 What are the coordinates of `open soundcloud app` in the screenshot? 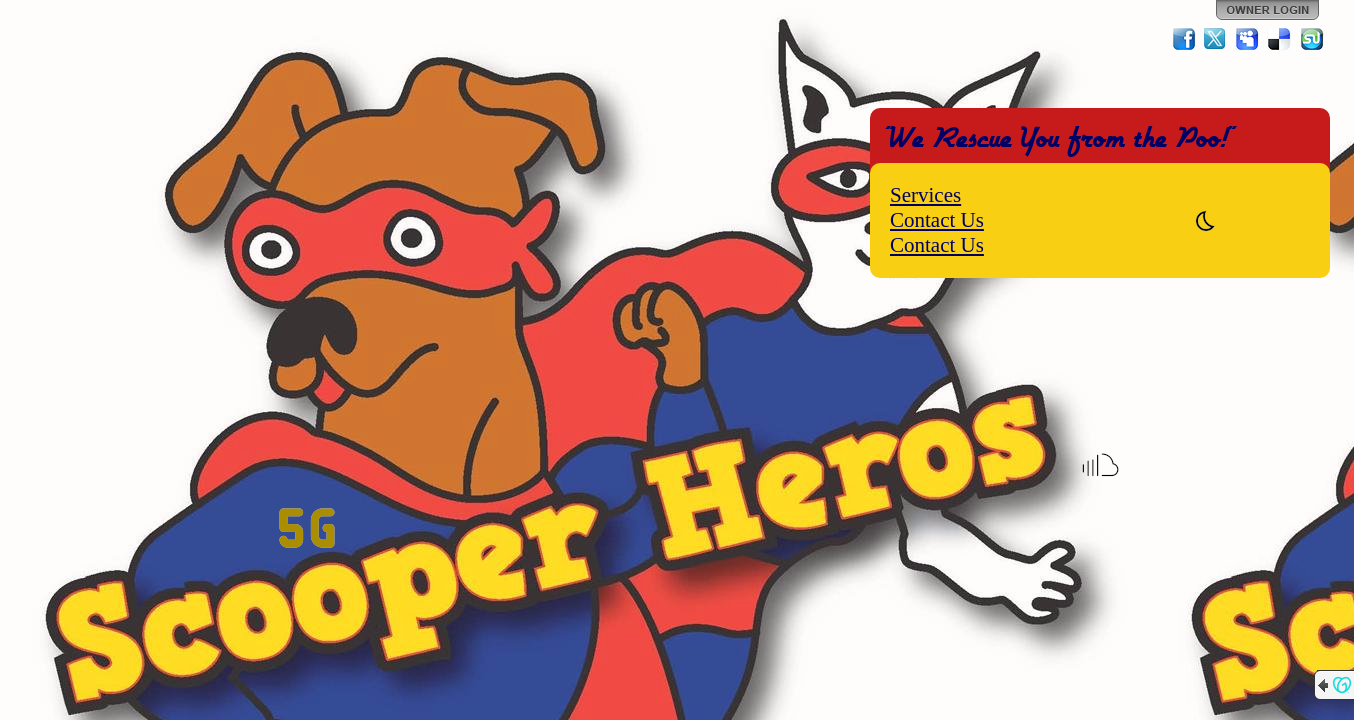 It's located at (1100, 466).